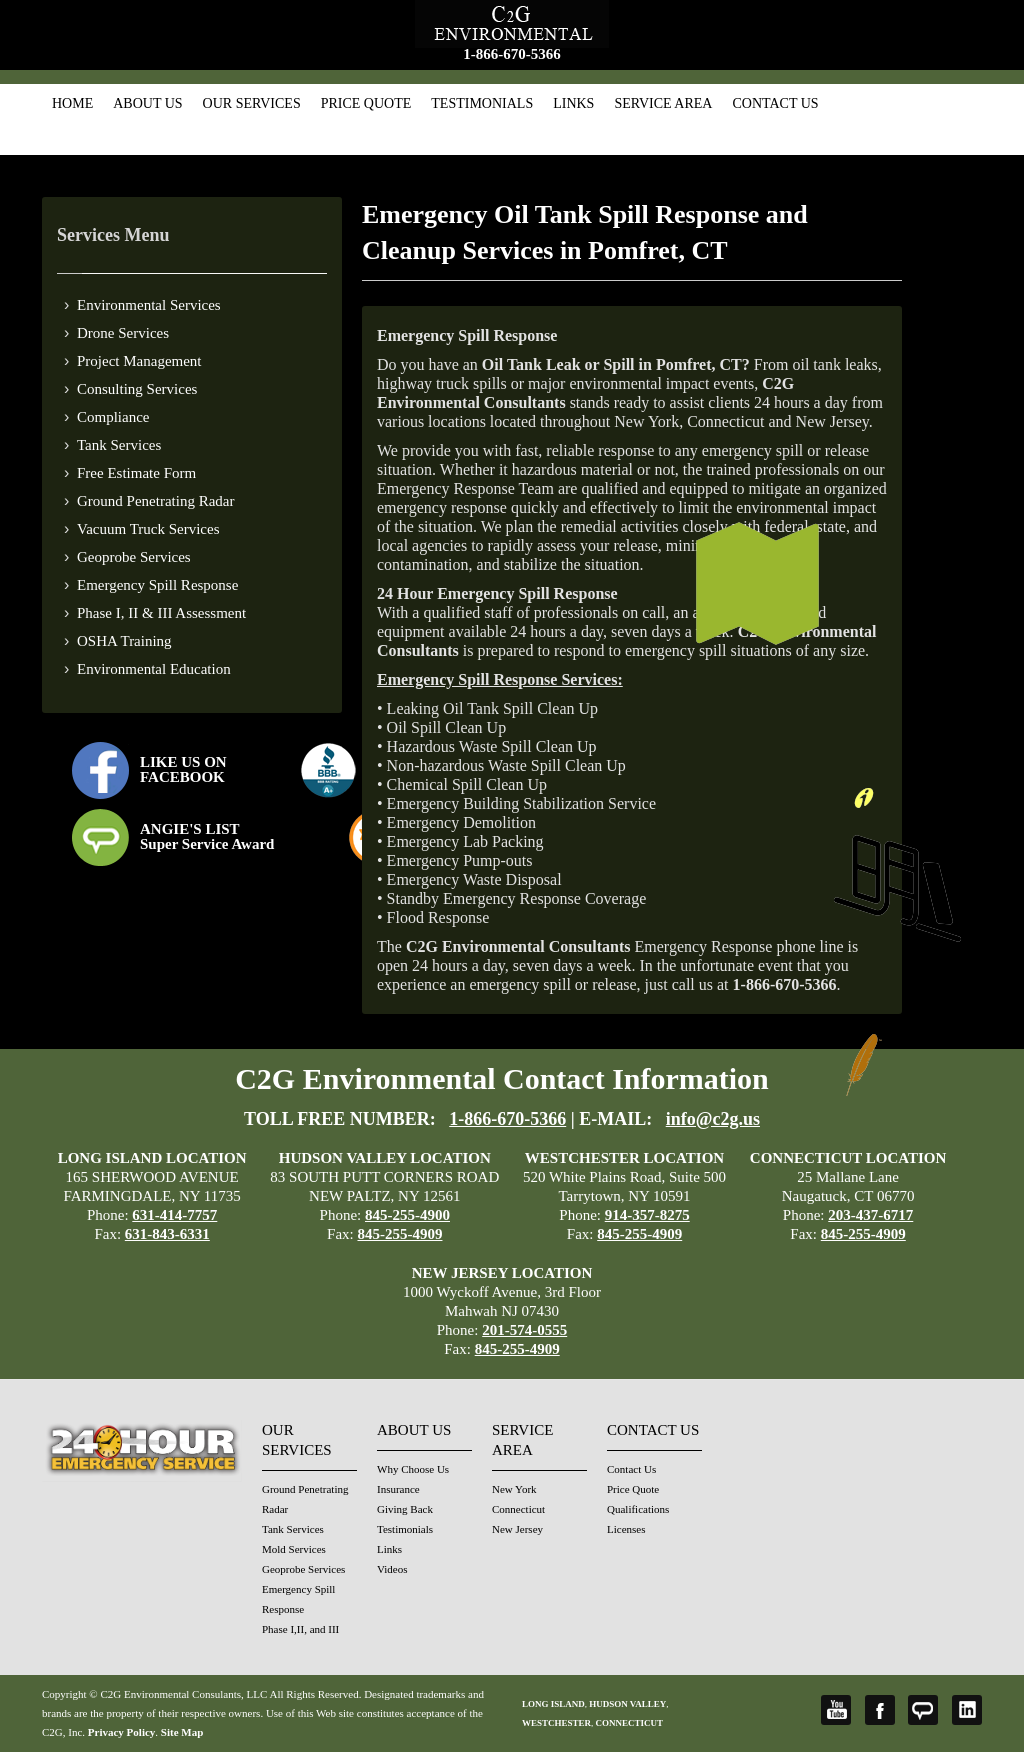  Describe the element at coordinates (864, 798) in the screenshot. I see `open ICICI Bank app` at that location.